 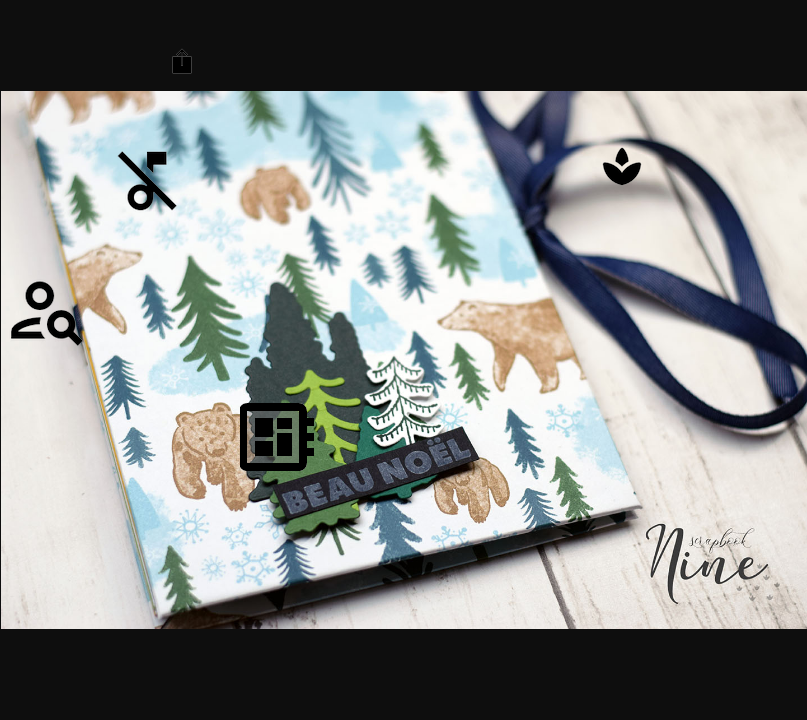 I want to click on access spa or wellness features, so click(x=622, y=166).